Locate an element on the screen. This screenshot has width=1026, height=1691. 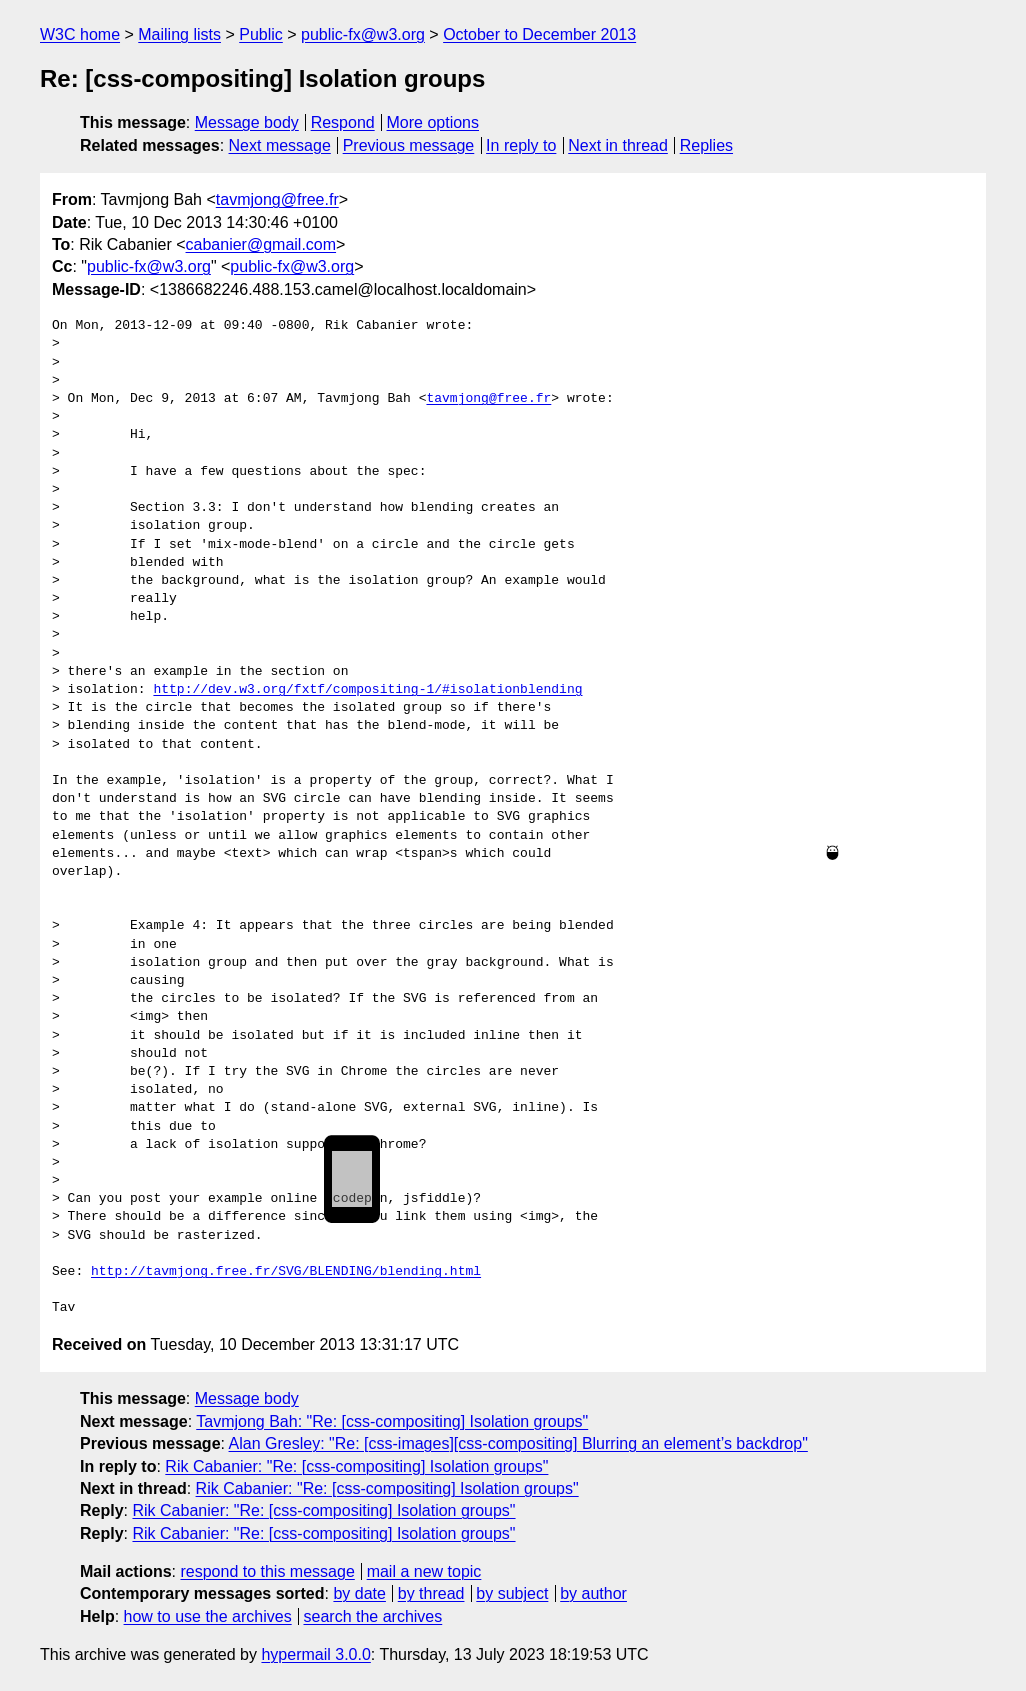
indicates mobile device or smartphone view is located at coordinates (352, 1179).